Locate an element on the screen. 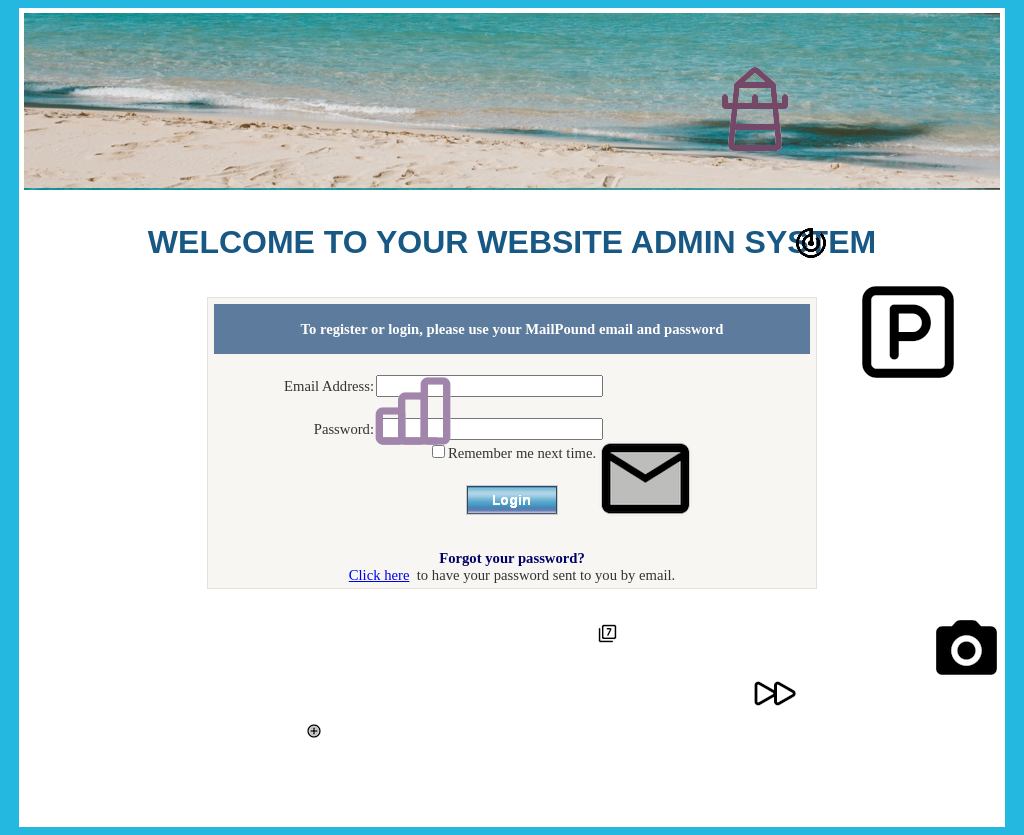  take a photo is located at coordinates (966, 650).